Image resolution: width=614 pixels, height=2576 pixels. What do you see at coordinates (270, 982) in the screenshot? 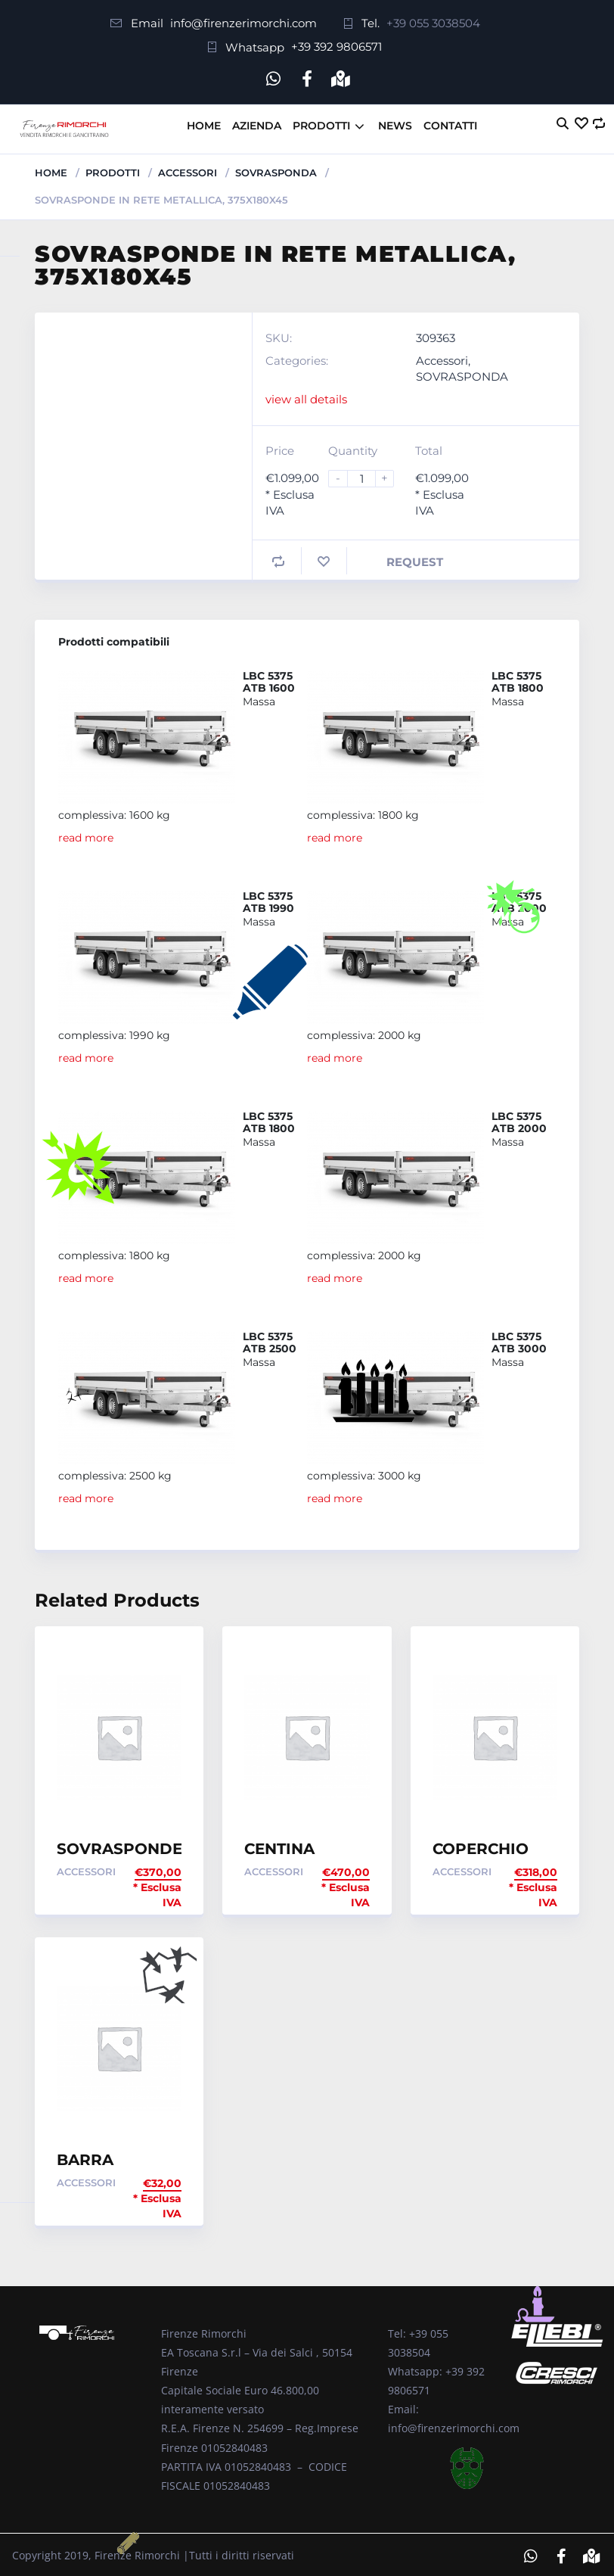
I see `highlight or mark important text` at bounding box center [270, 982].